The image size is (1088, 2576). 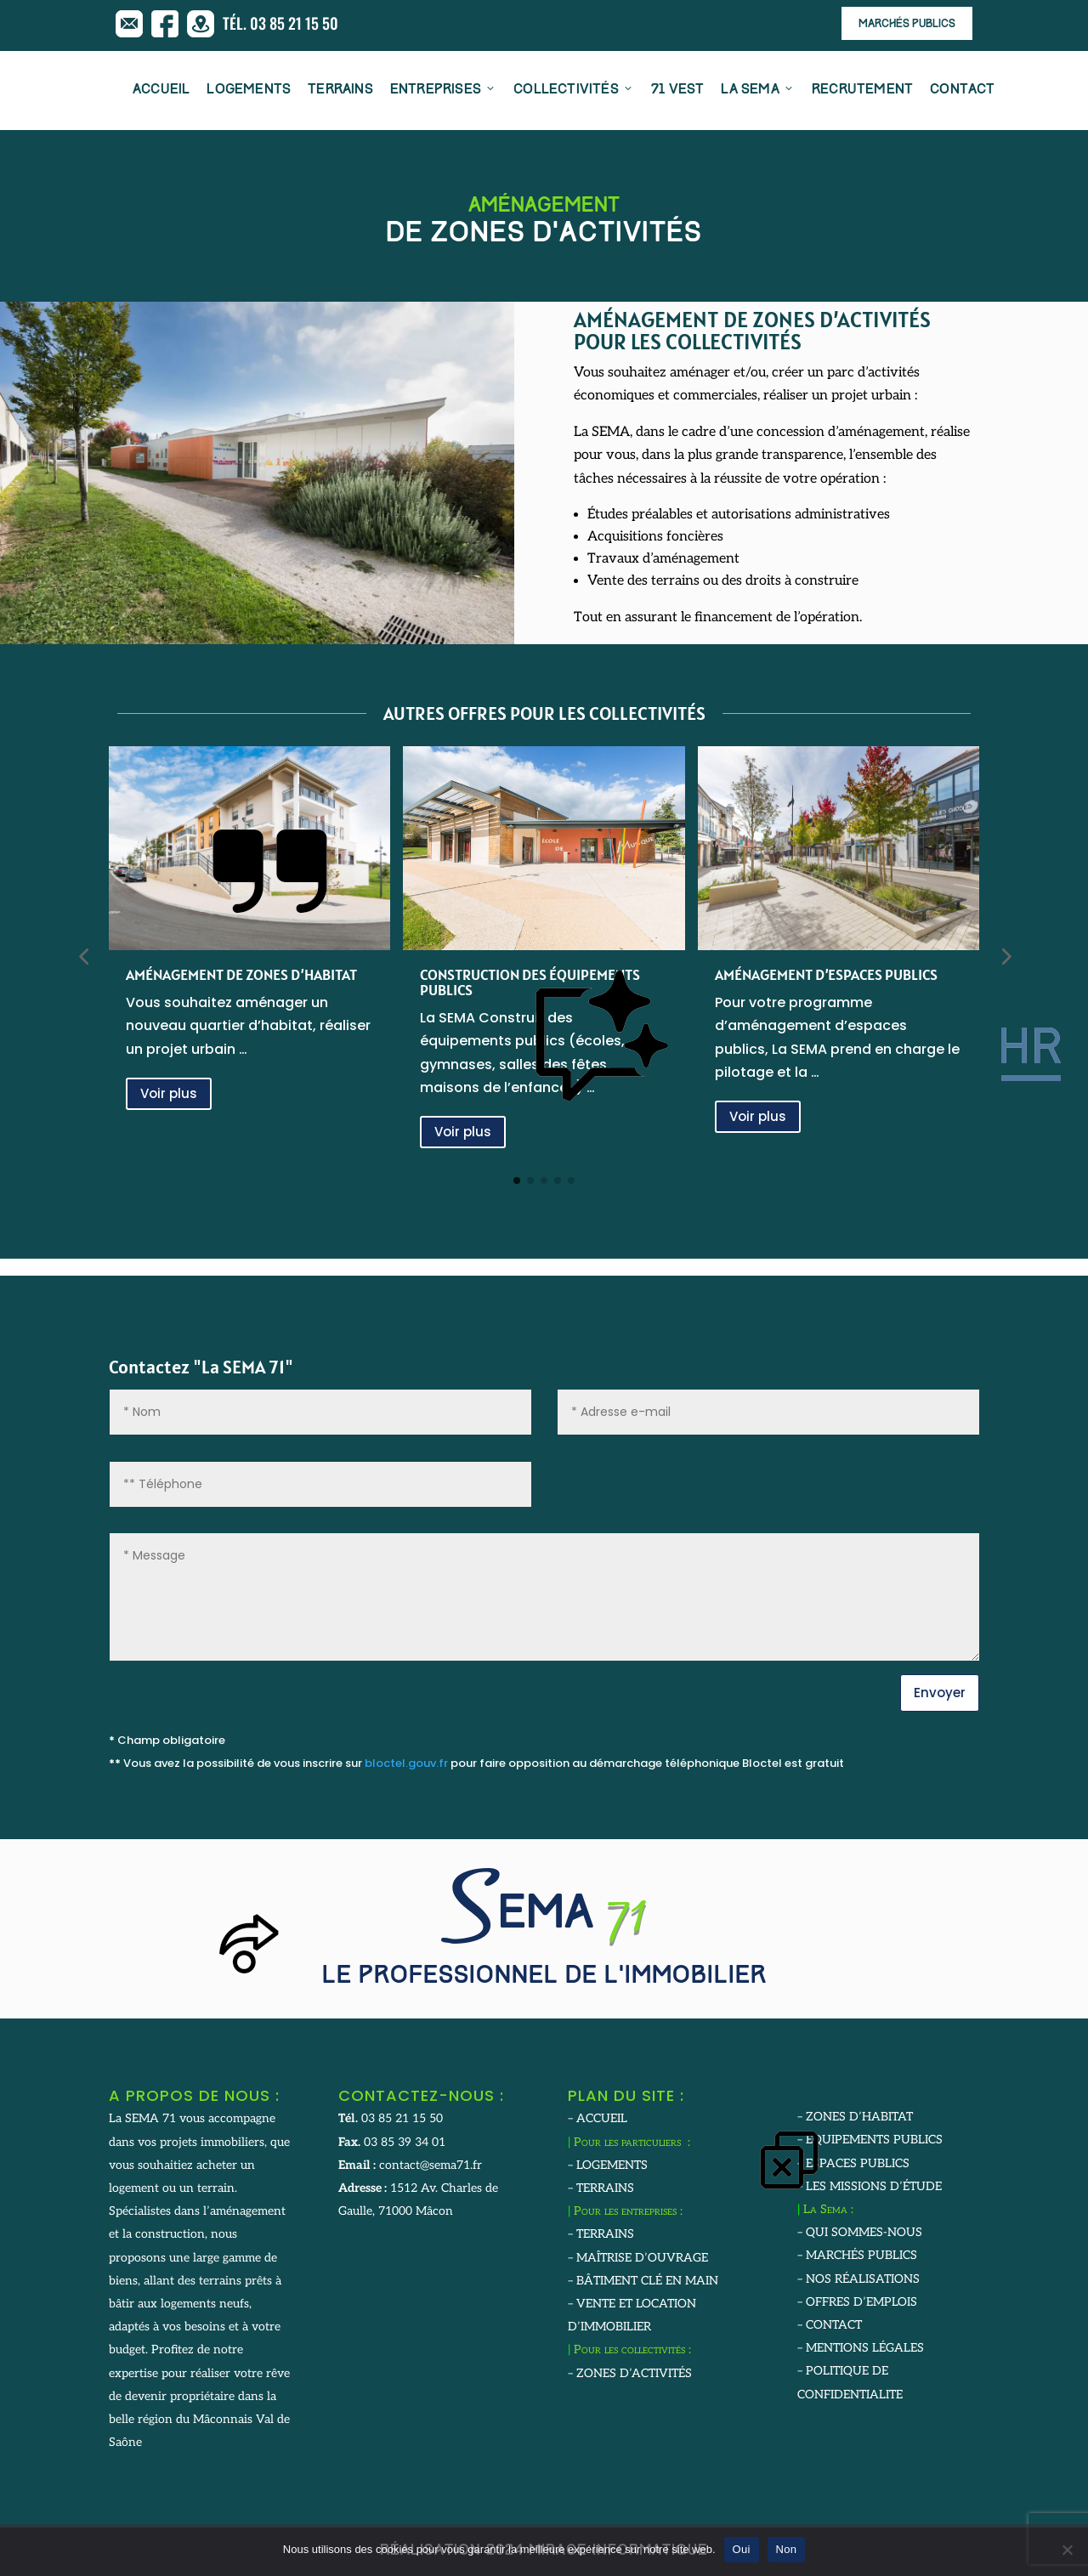 I want to click on start a live share session, so click(x=248, y=1943).